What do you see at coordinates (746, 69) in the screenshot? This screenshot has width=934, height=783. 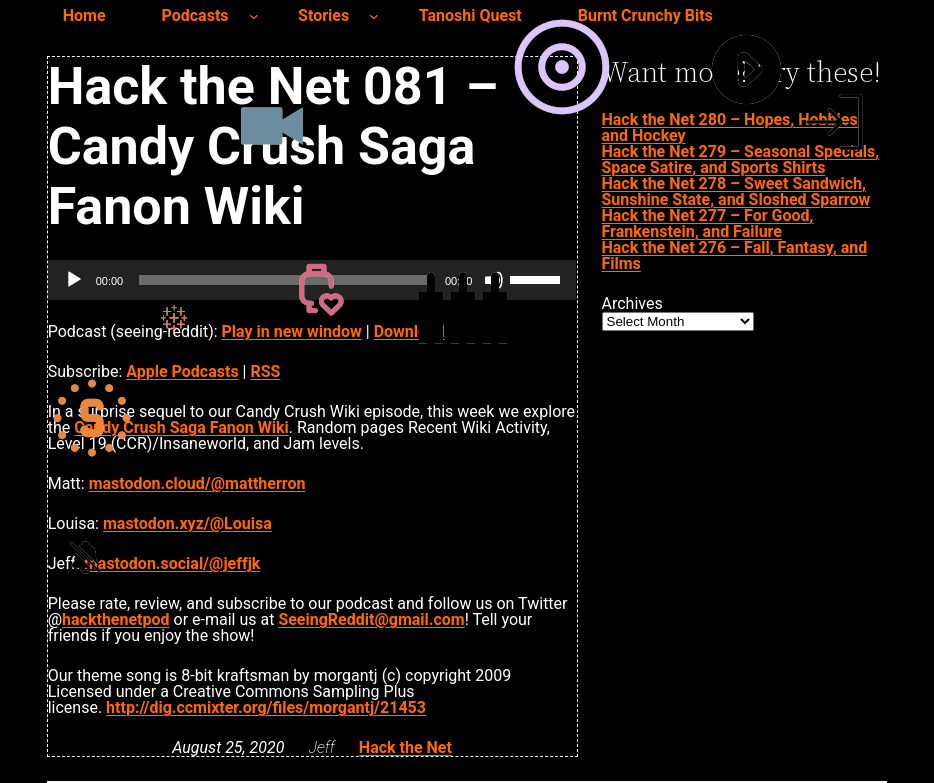 I see `play media or video content` at bounding box center [746, 69].